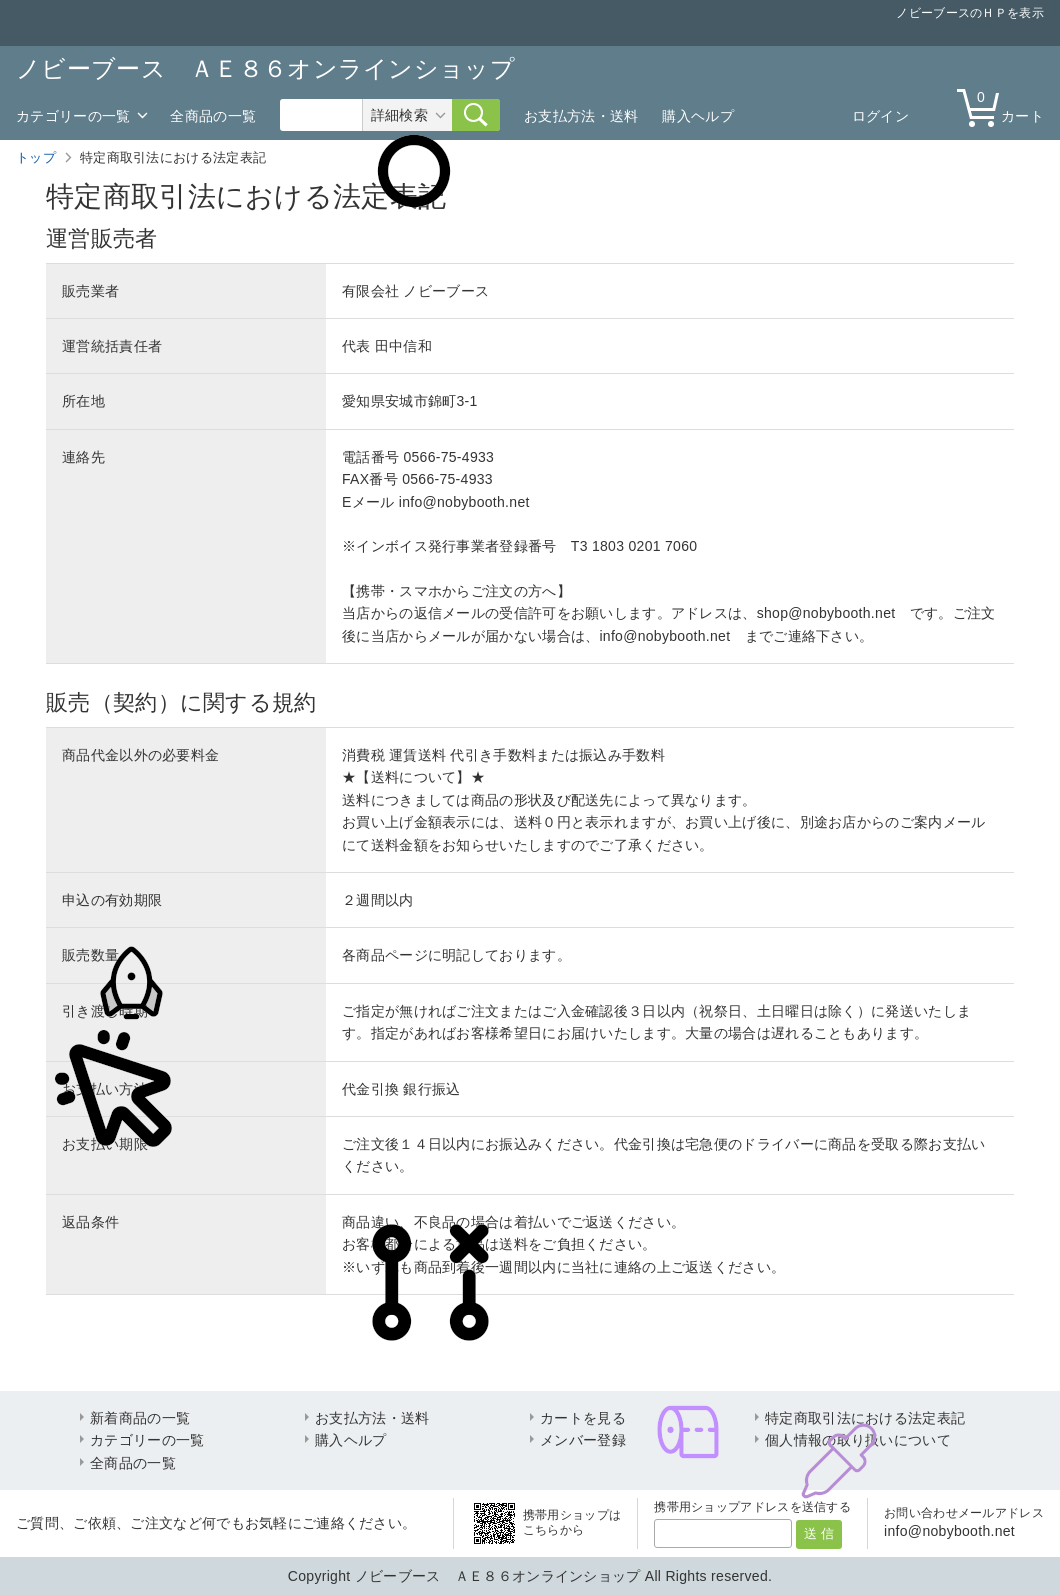 This screenshot has width=1060, height=1595. I want to click on launch or deploy an application, so click(131, 985).